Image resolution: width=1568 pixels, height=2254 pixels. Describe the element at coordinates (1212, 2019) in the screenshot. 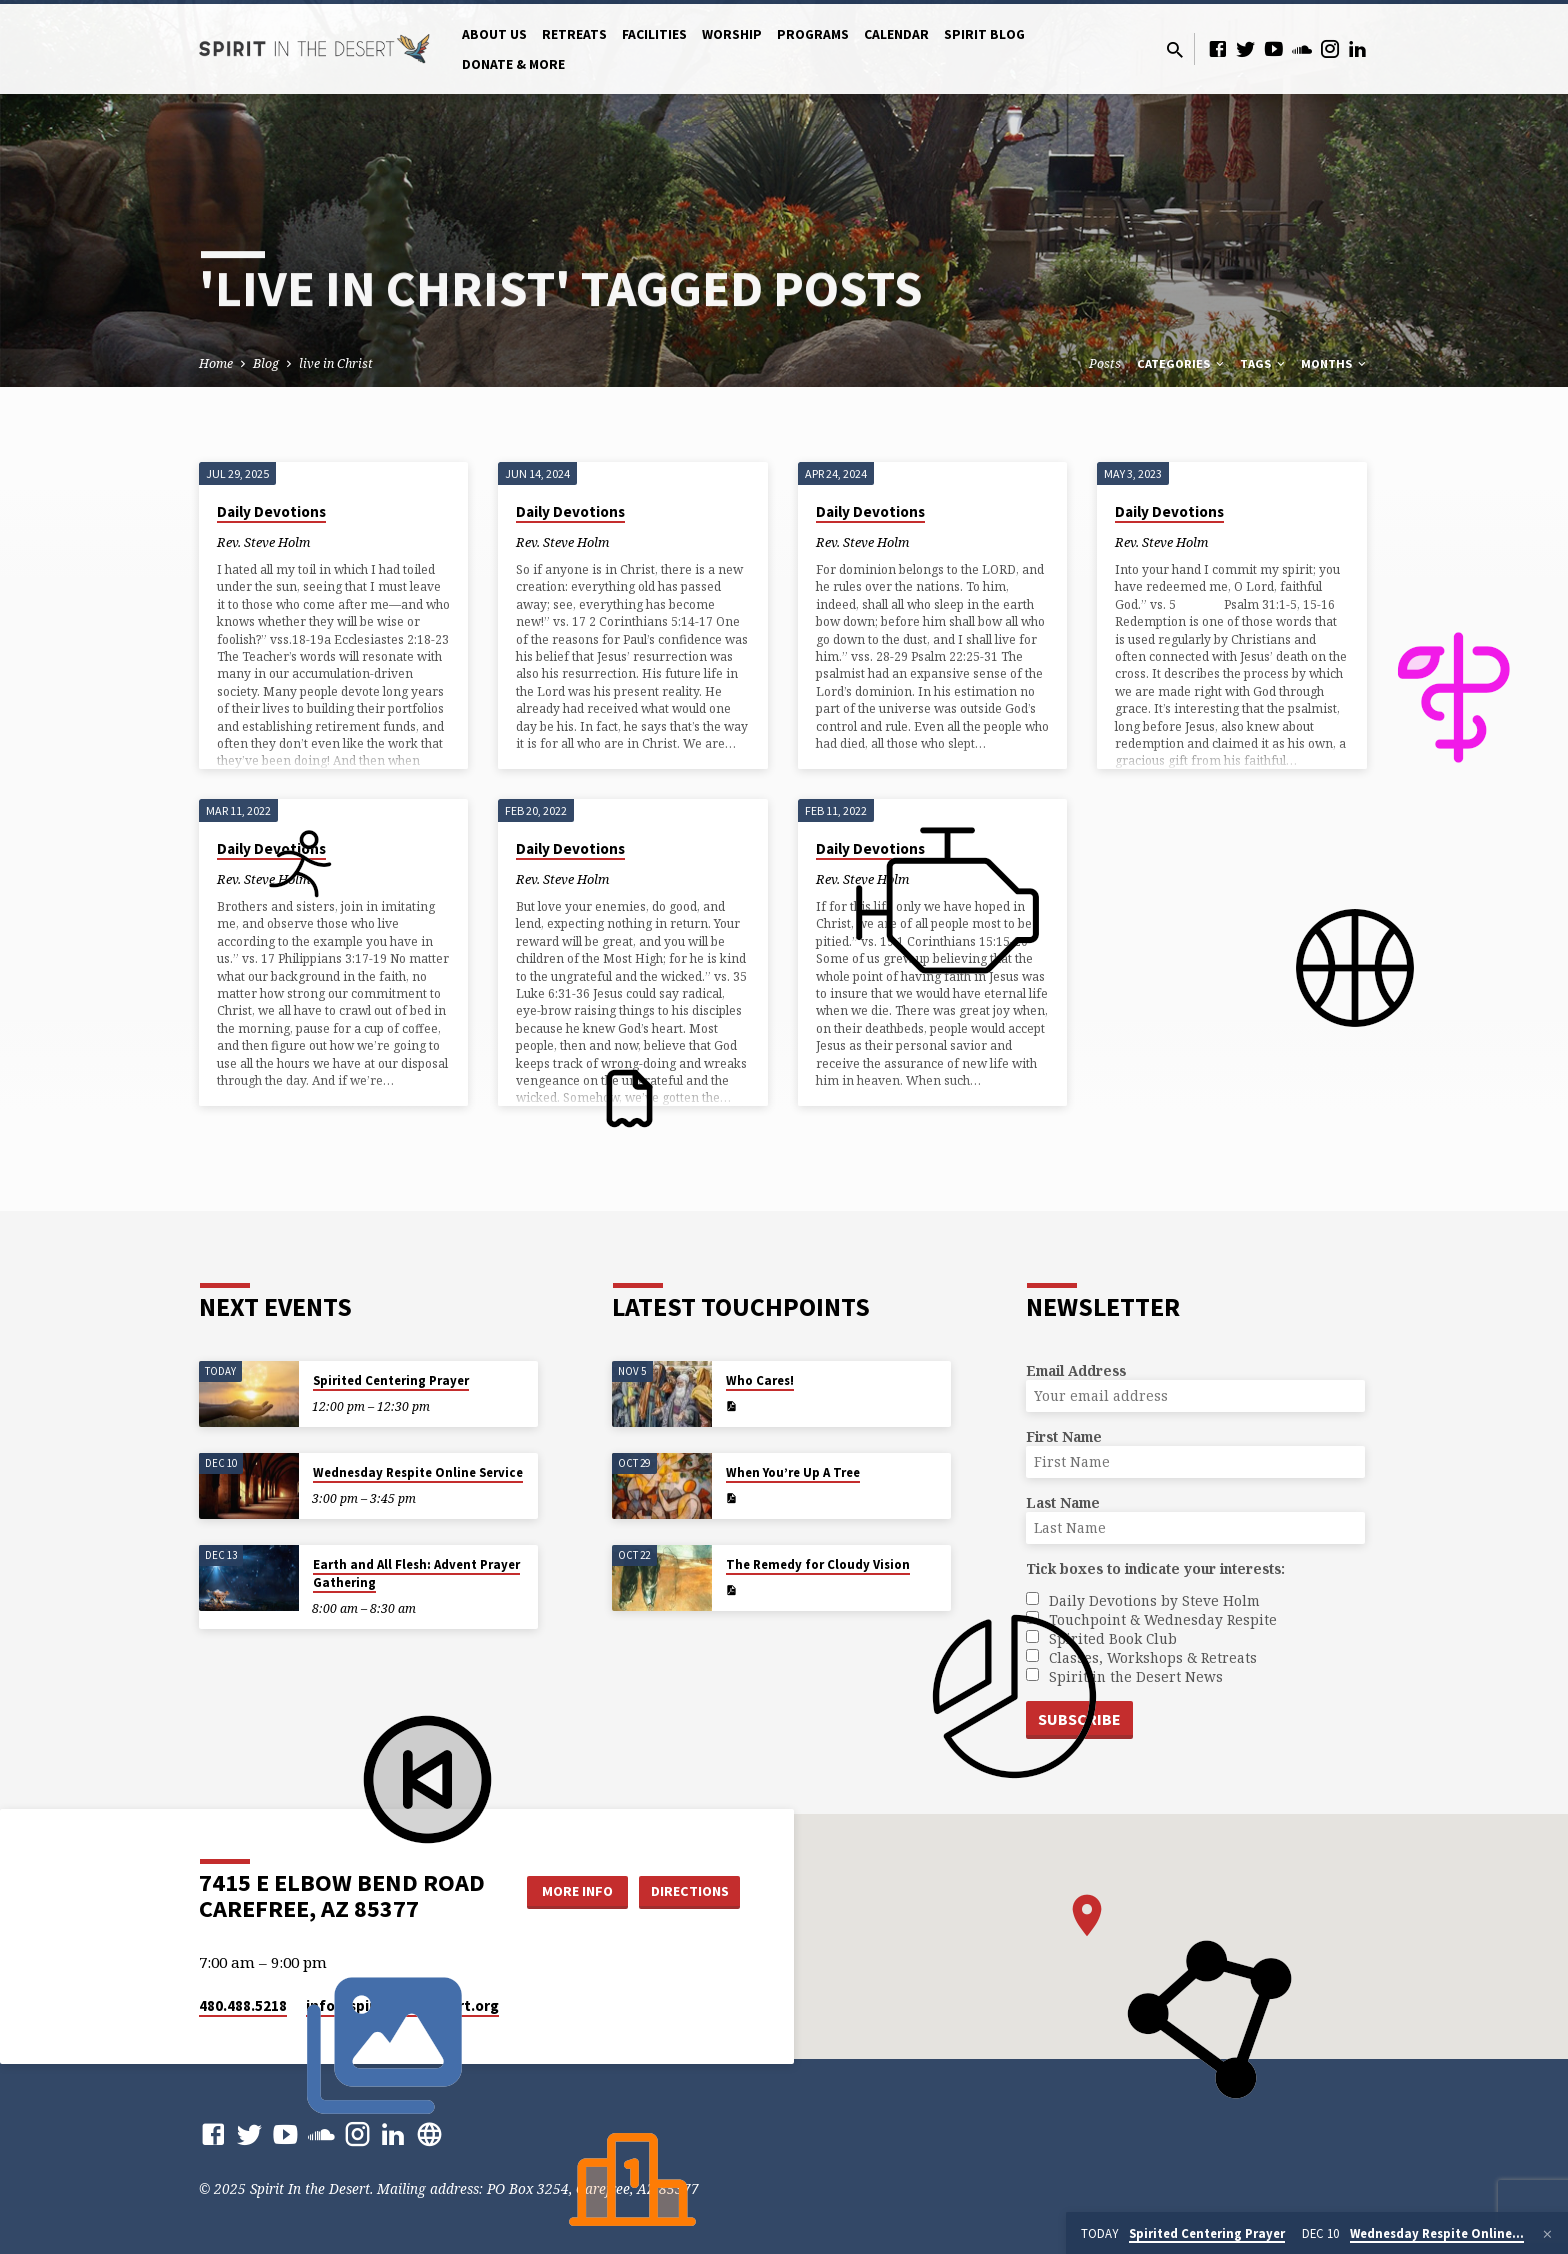

I see `create a polygon or shape` at that location.